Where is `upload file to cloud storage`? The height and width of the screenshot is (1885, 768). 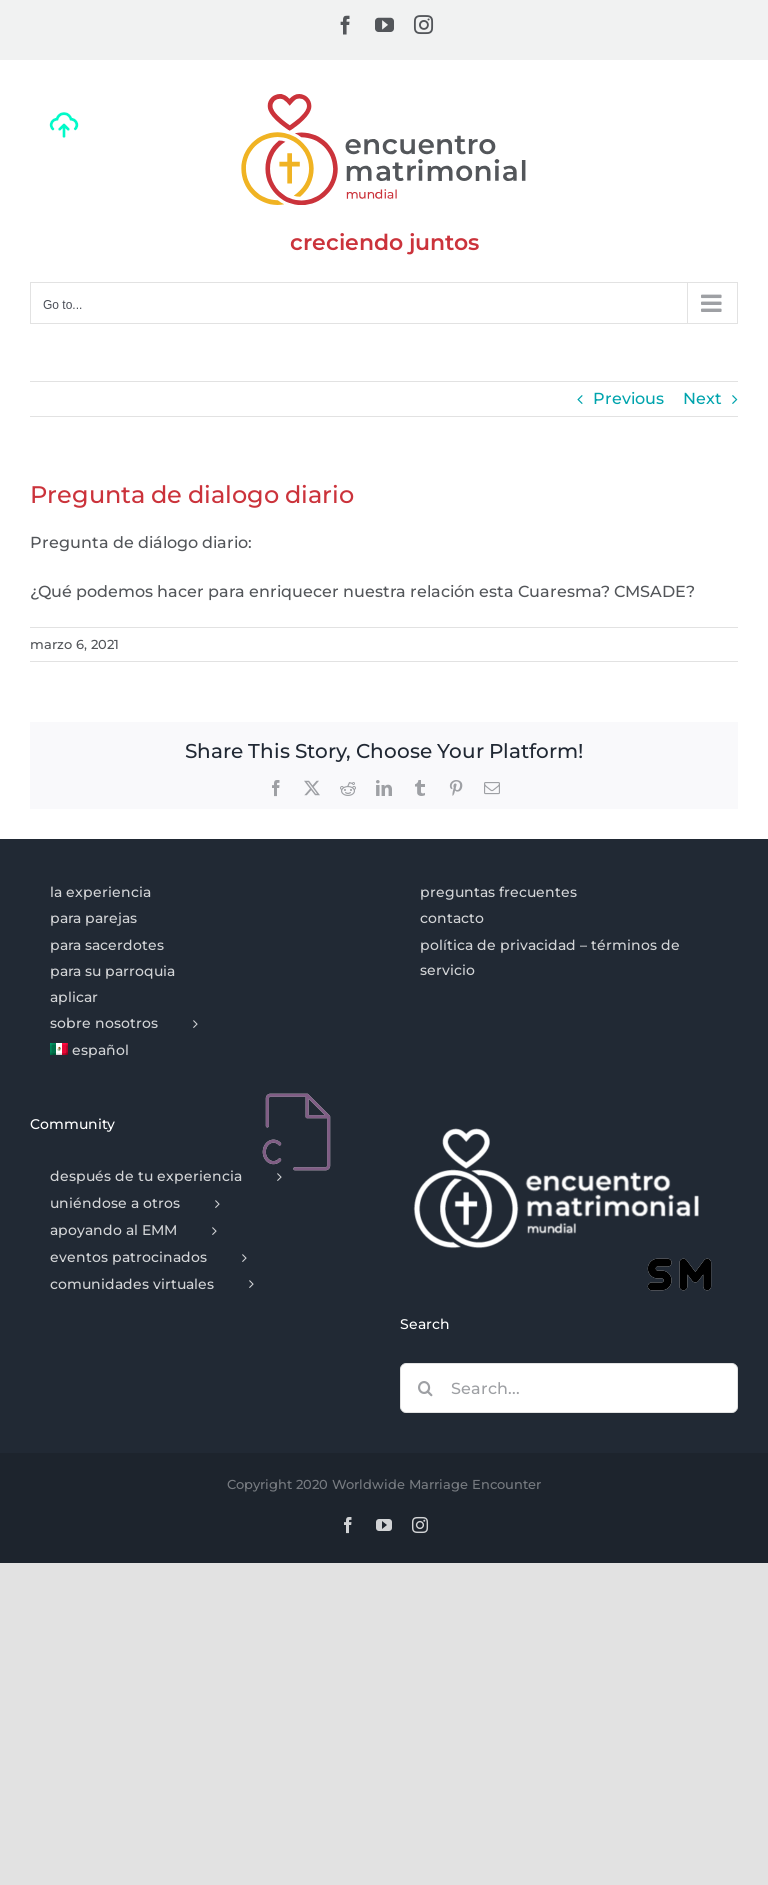 upload file to cloud storage is located at coordinates (64, 125).